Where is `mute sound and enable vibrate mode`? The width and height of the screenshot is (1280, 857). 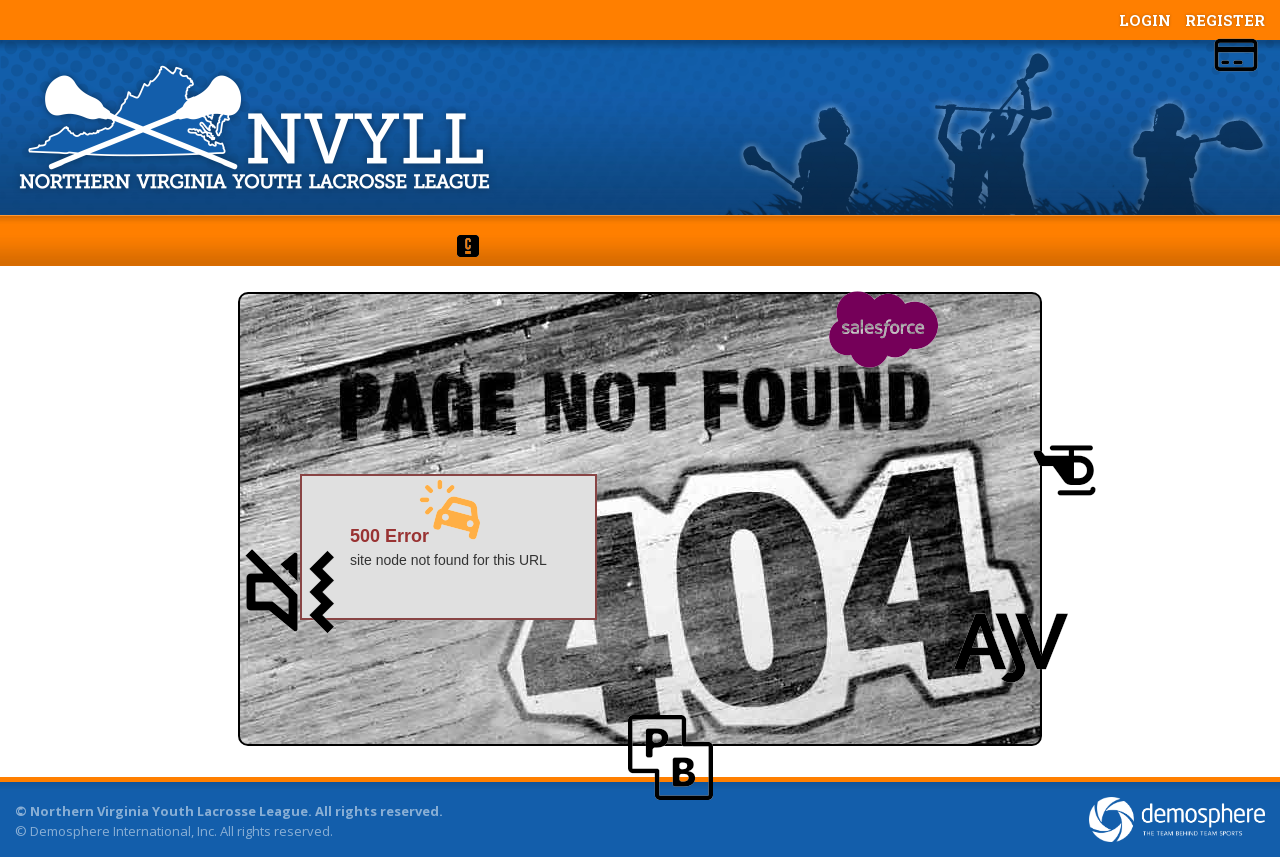
mute sound and enable vibrate mode is located at coordinates (293, 592).